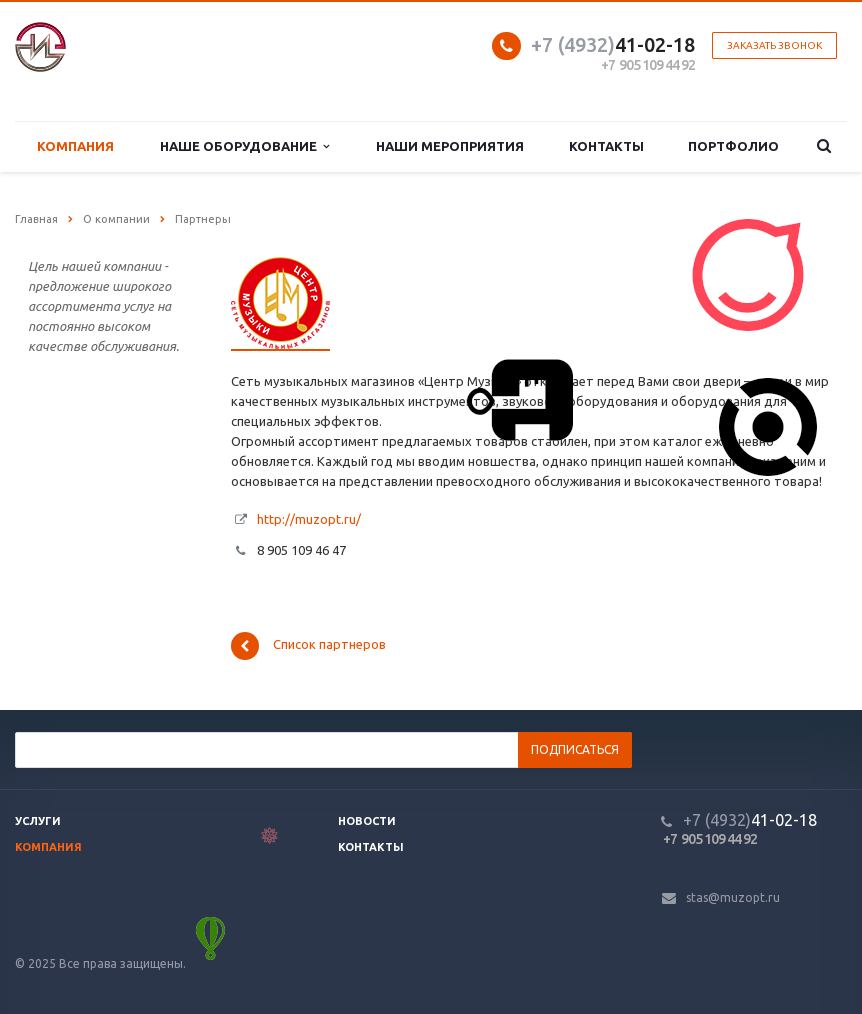 The width and height of the screenshot is (862, 1014). Describe the element at coordinates (210, 938) in the screenshot. I see `fly.io logo` at that location.